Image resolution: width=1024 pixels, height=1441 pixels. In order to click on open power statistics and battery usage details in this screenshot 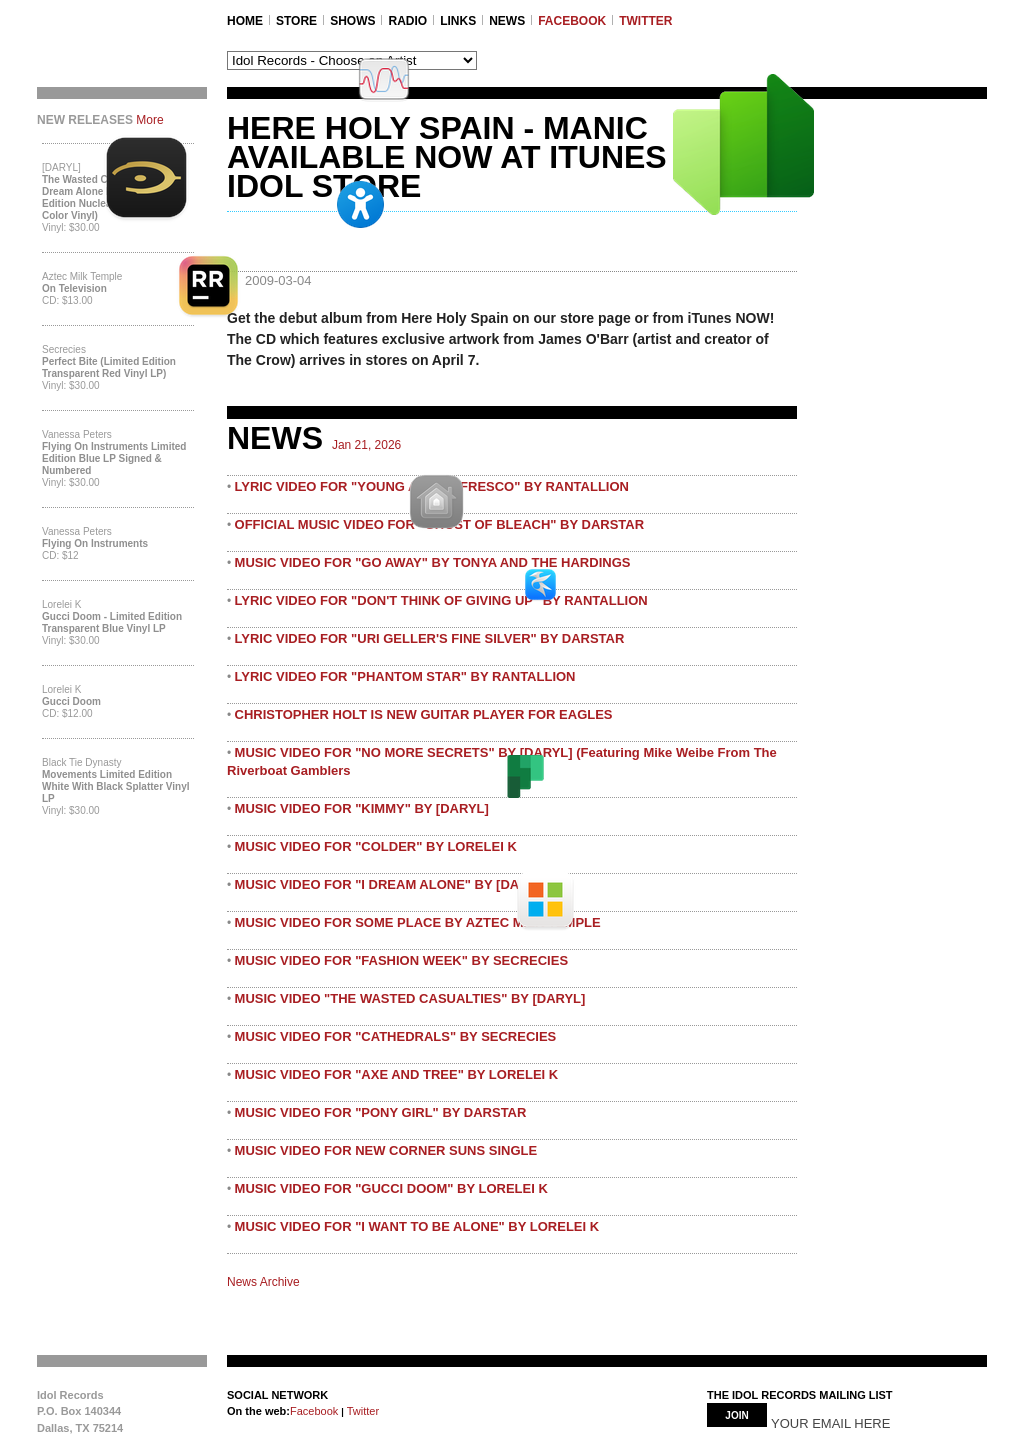, I will do `click(384, 79)`.